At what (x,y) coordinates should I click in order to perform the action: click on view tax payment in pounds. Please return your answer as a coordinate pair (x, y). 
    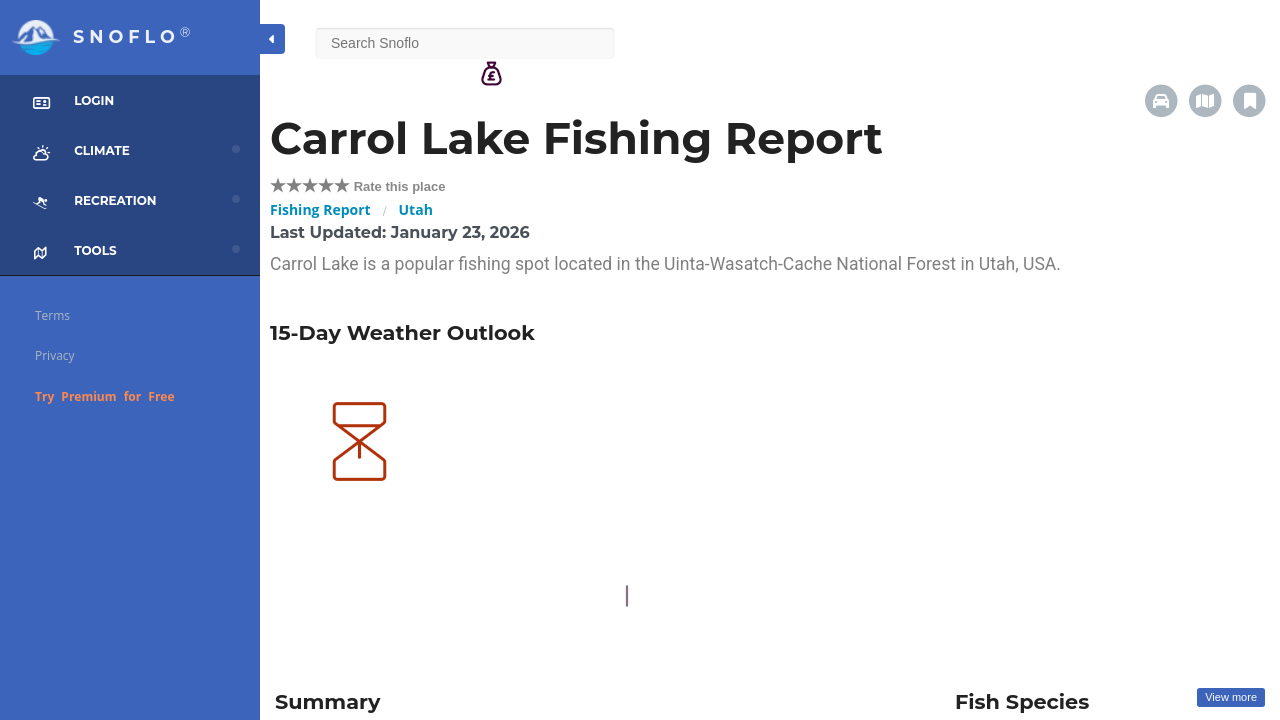
    Looking at the image, I should click on (491, 73).